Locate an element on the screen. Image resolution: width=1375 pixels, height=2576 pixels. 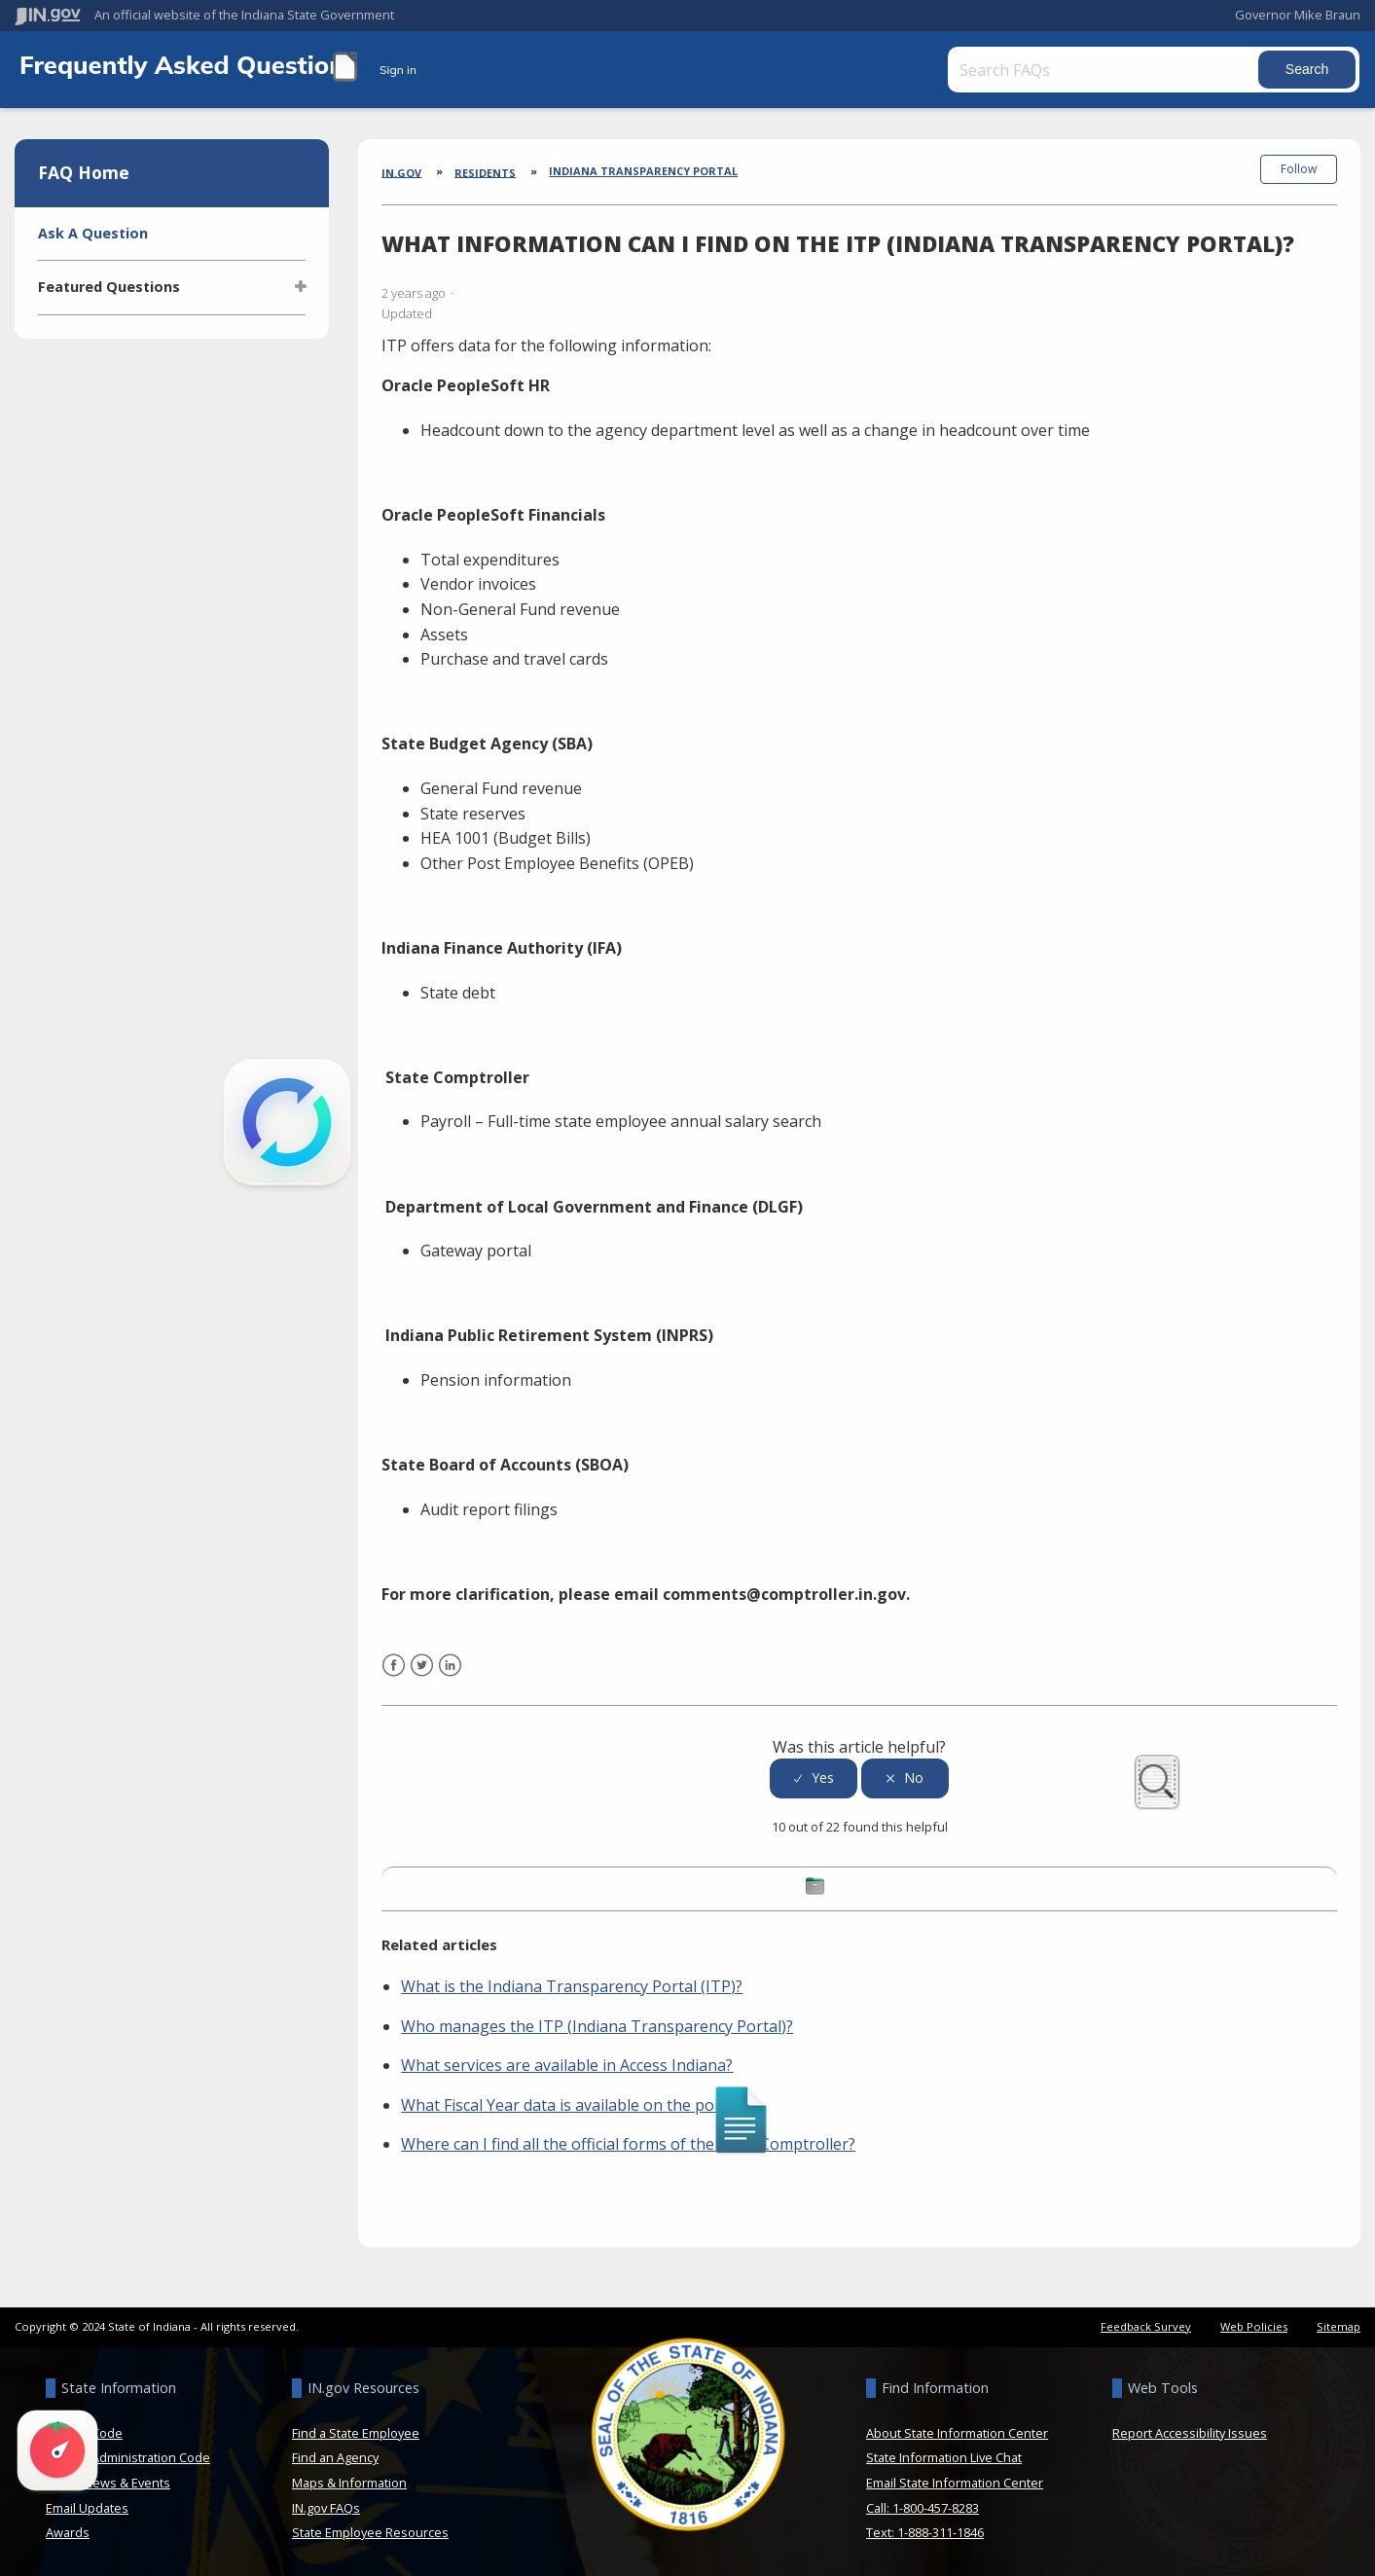
open libreoffice suite is located at coordinates (344, 66).